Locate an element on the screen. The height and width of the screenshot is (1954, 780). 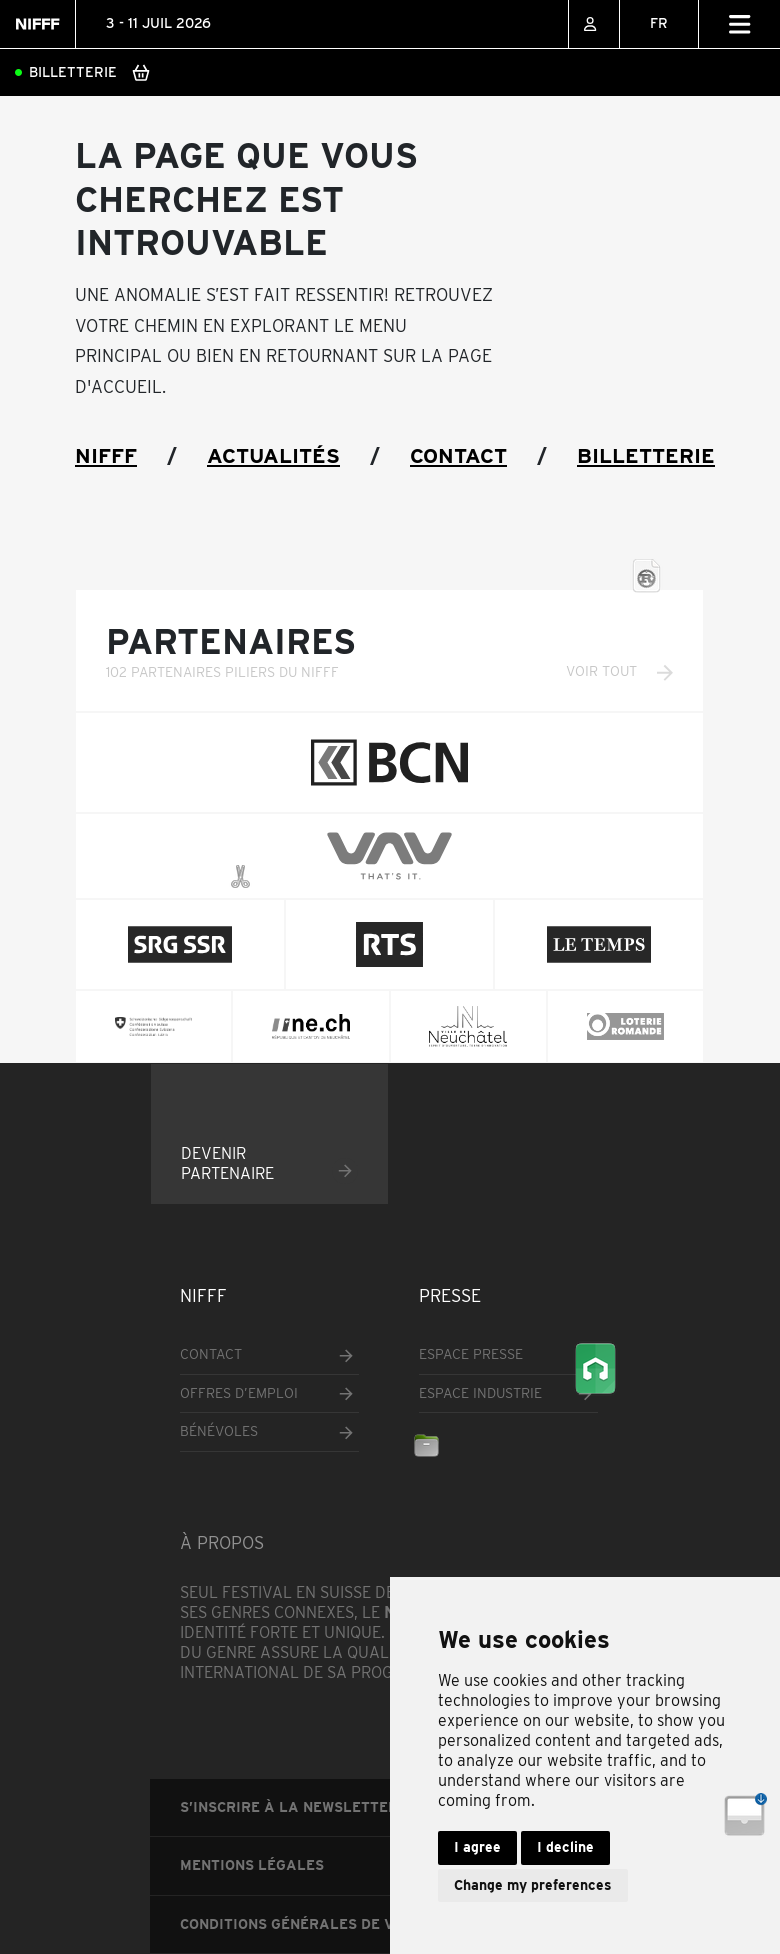
an LMMS music project file is located at coordinates (595, 1368).